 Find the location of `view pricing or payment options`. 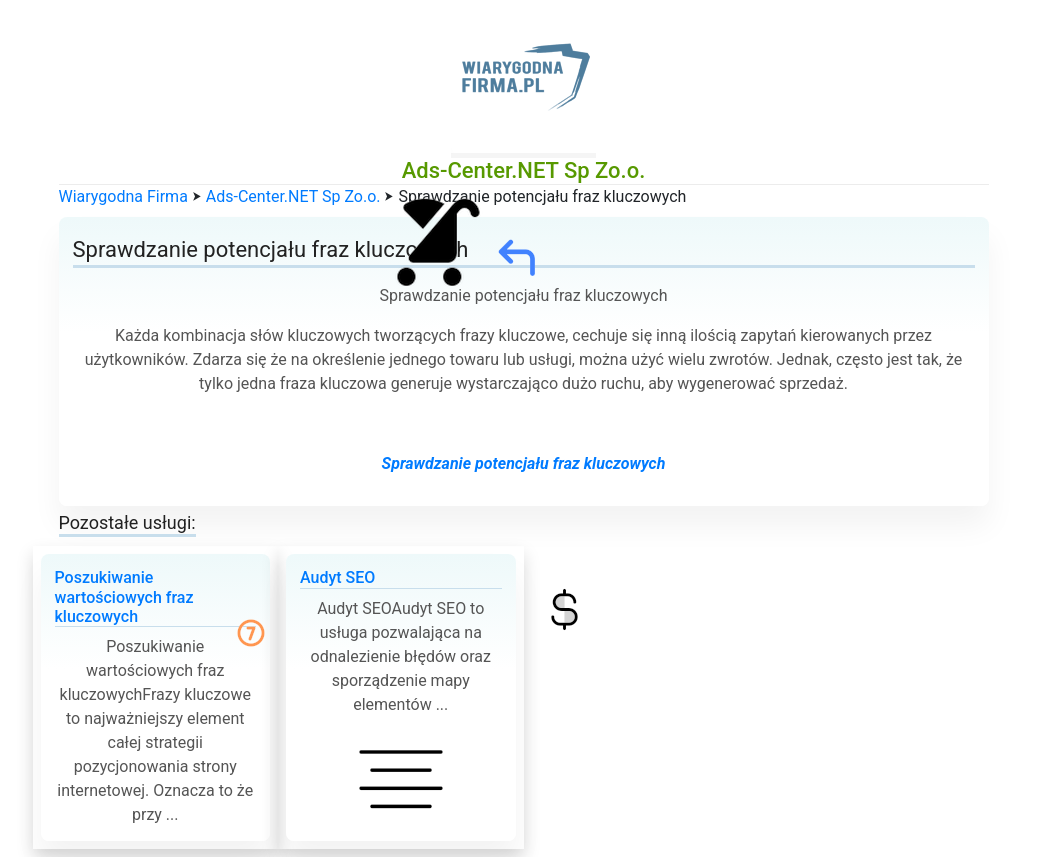

view pricing or payment options is located at coordinates (564, 609).